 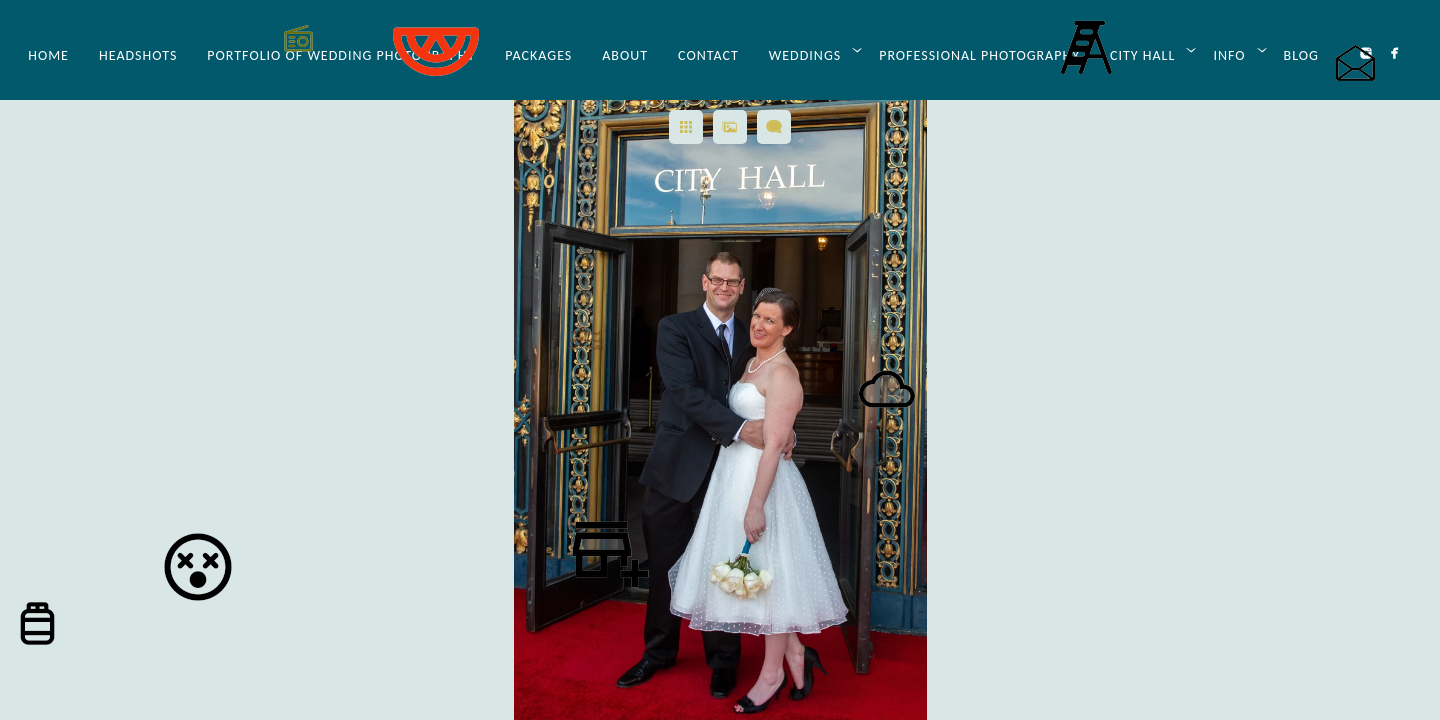 I want to click on cloud storage or sync status, so click(x=887, y=389).